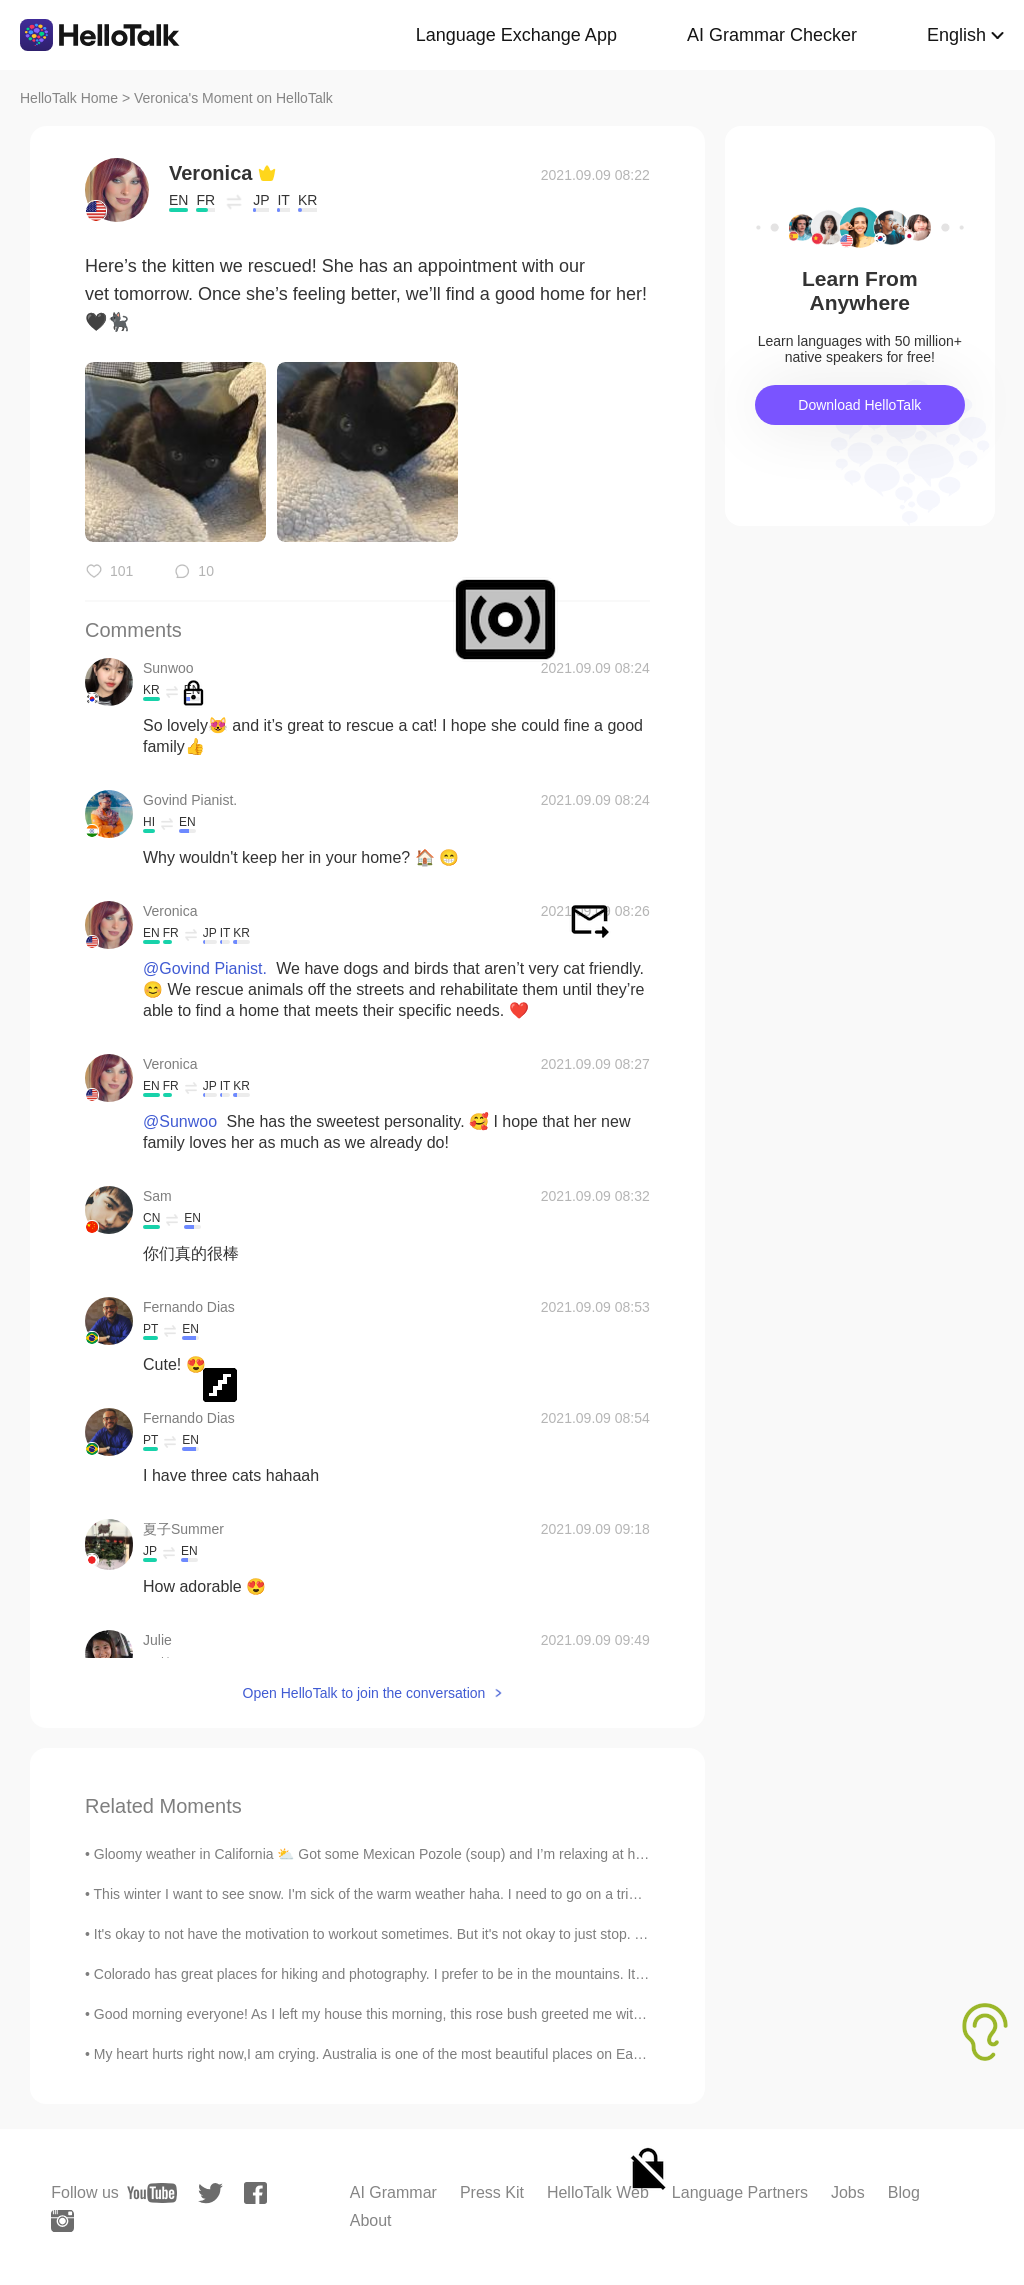 The width and height of the screenshot is (1024, 2285). Describe the element at coordinates (505, 619) in the screenshot. I see `enable surround sound audio output` at that location.